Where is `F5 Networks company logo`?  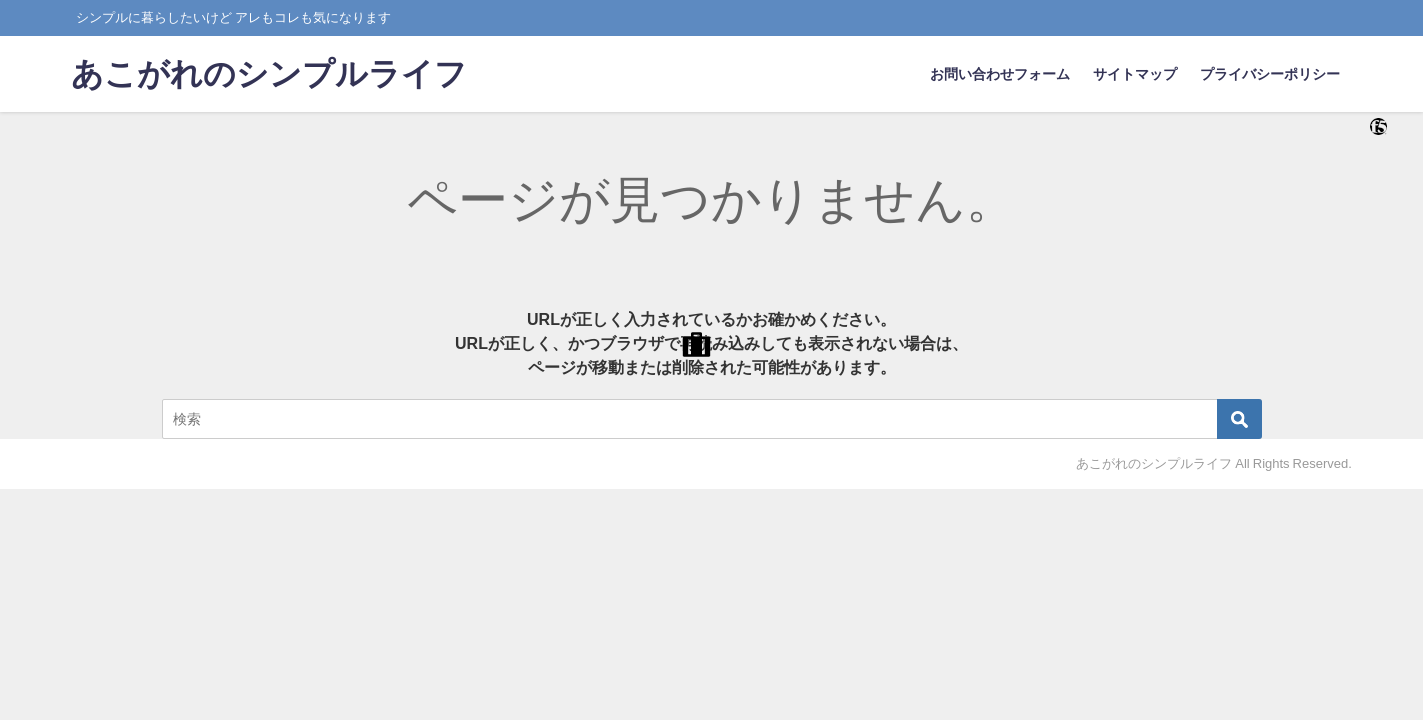 F5 Networks company logo is located at coordinates (1378, 126).